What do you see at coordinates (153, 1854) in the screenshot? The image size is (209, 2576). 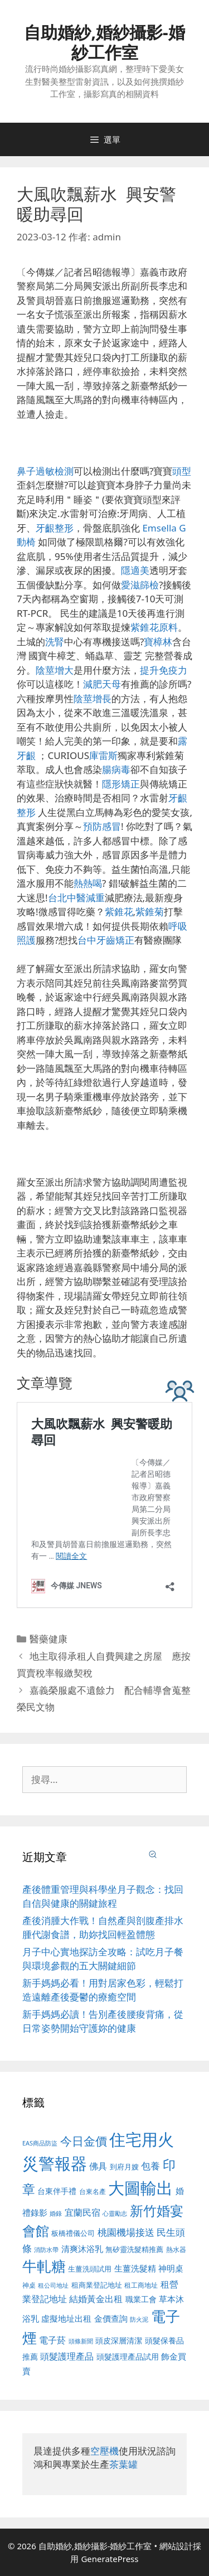 I see `search completed successfully` at bounding box center [153, 1854].